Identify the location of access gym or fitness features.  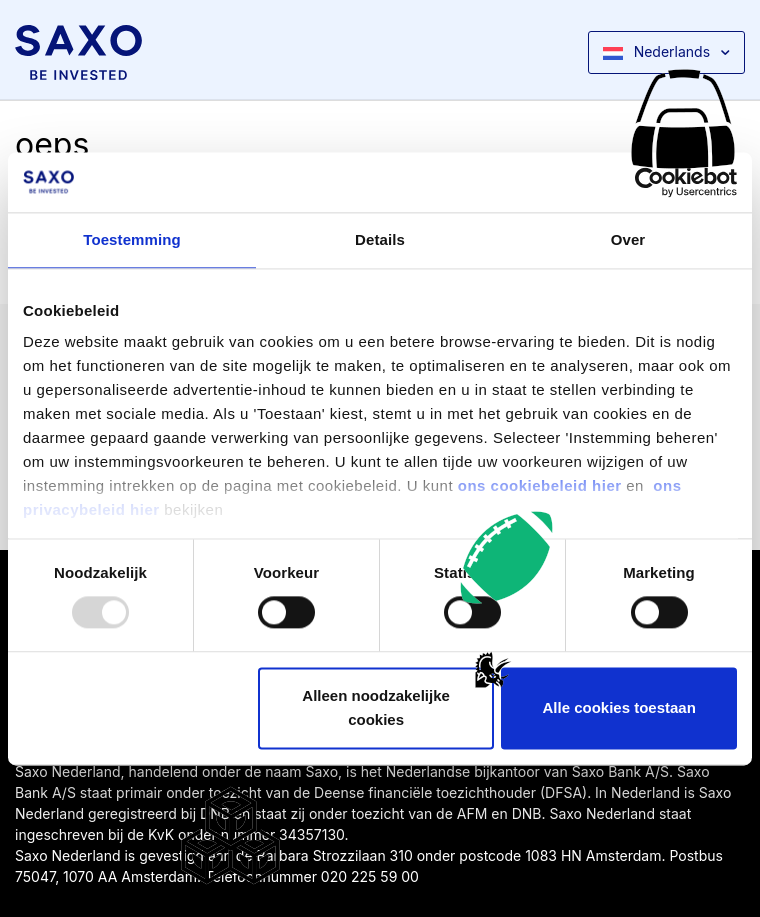
(683, 119).